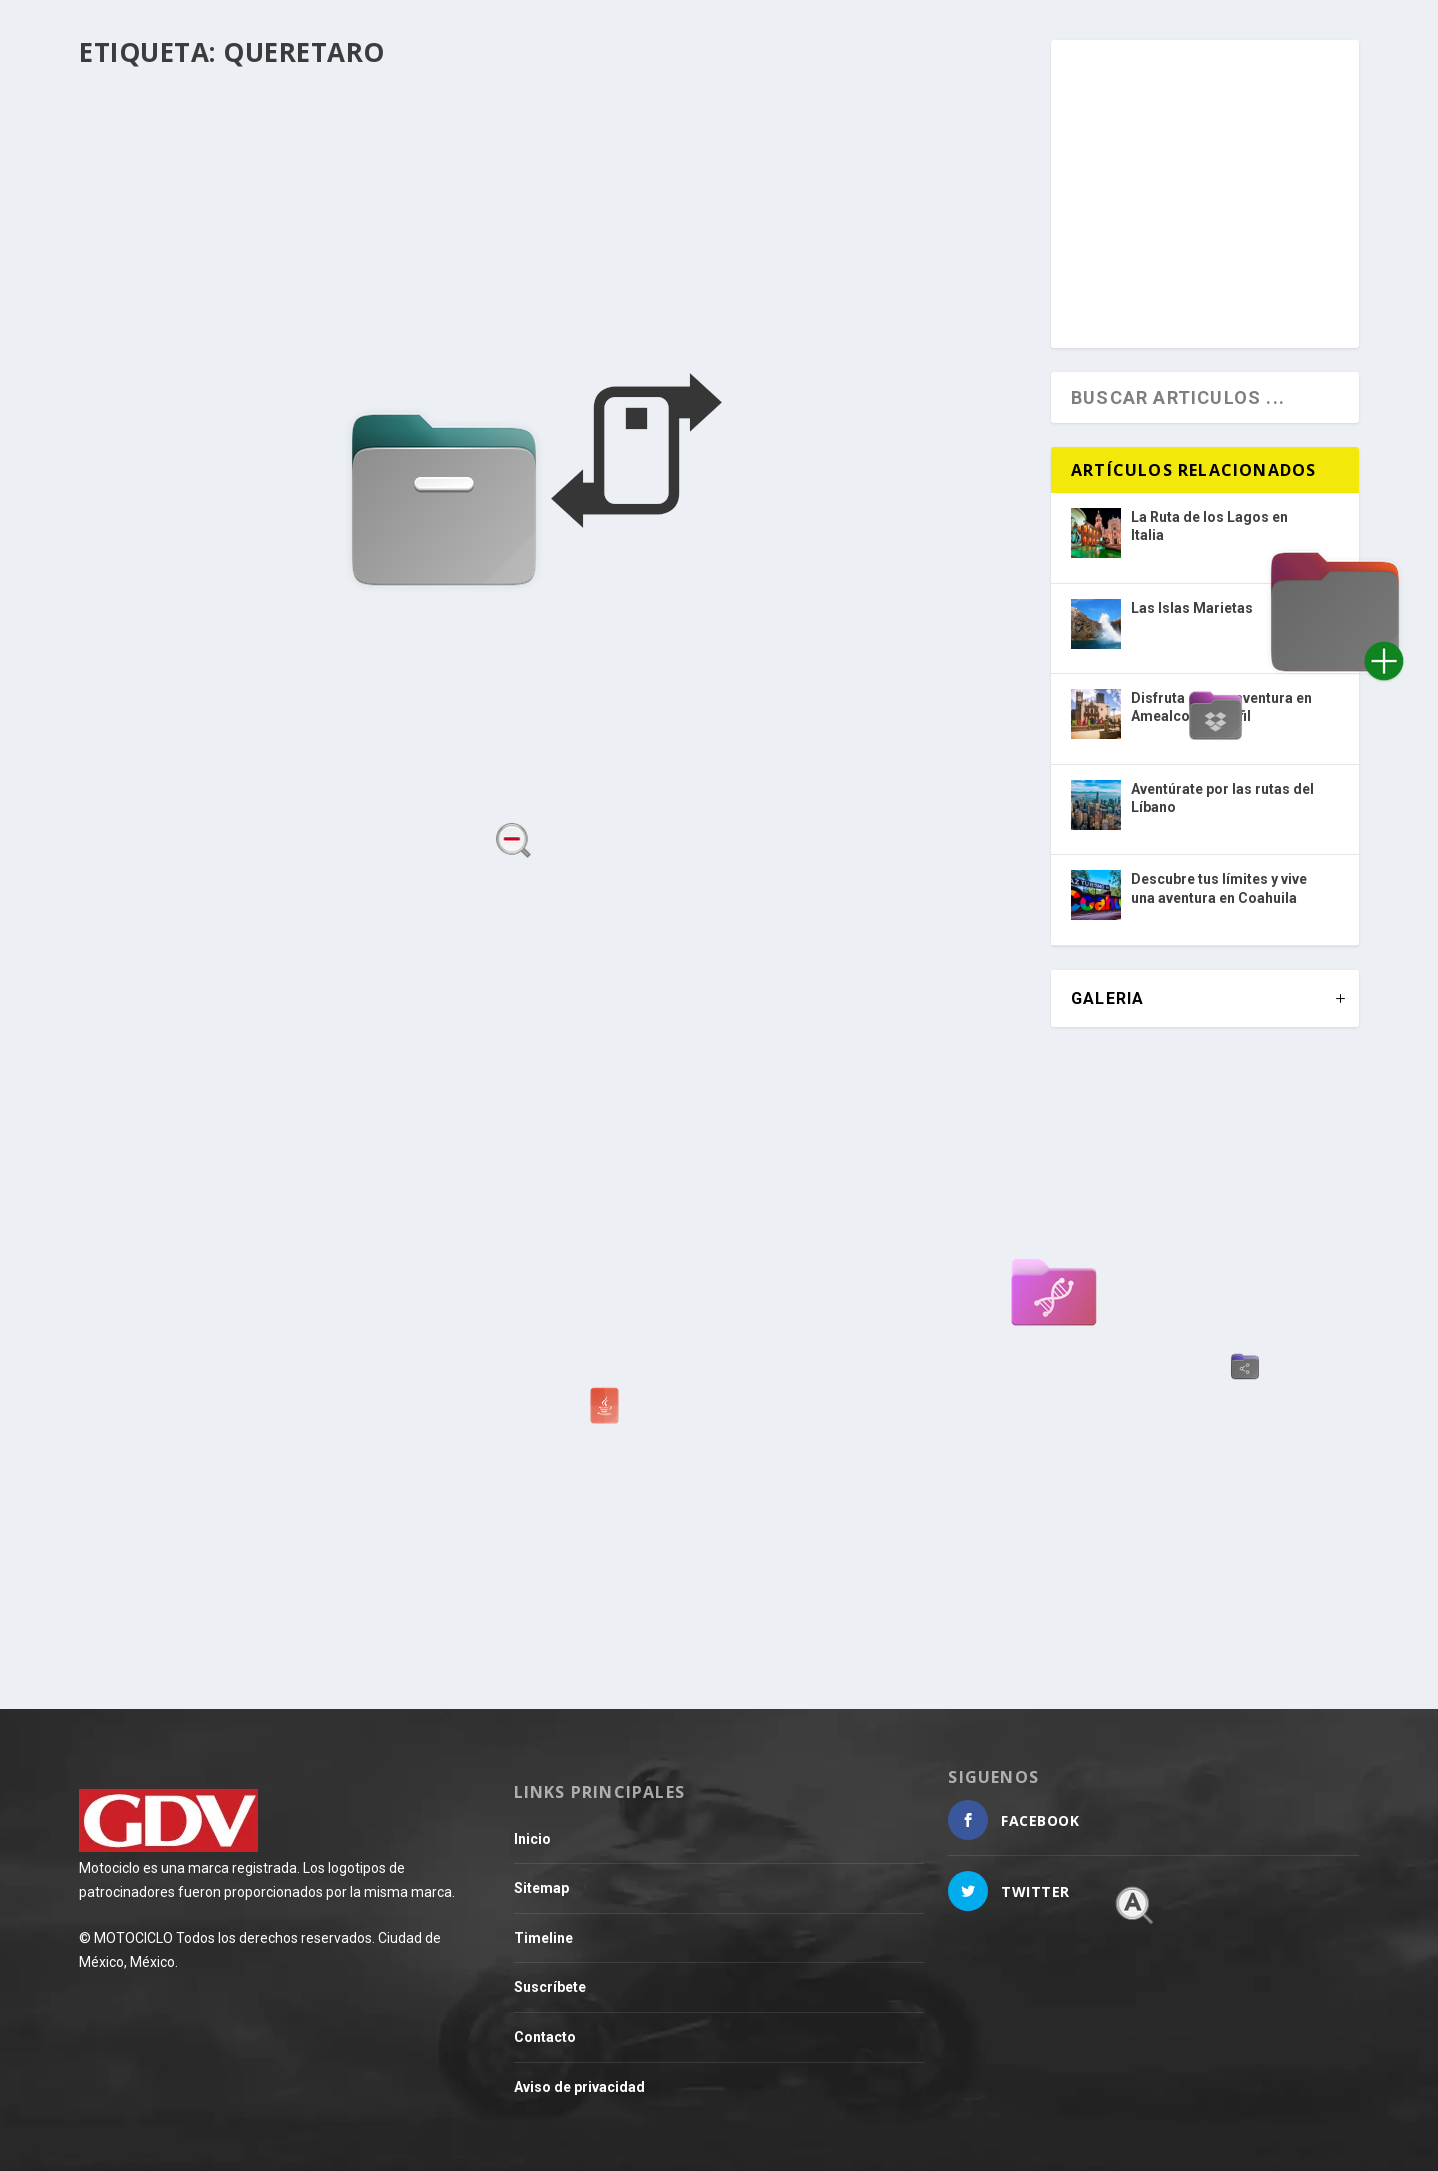 The height and width of the screenshot is (2171, 1438). I want to click on search within file contents, so click(1134, 1905).